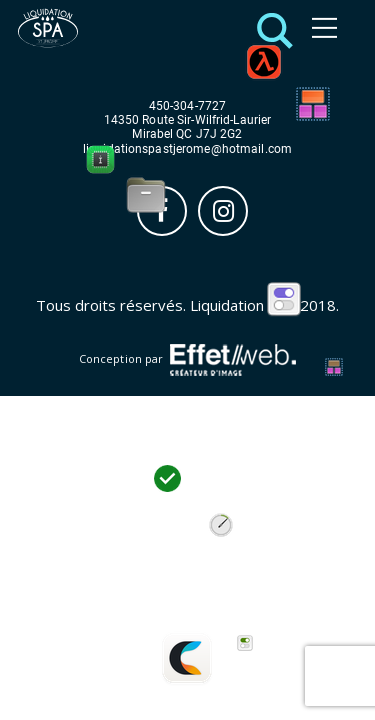 The width and height of the screenshot is (375, 720). What do you see at coordinates (221, 525) in the screenshot?
I see `open sysprof system profiler application` at bounding box center [221, 525].